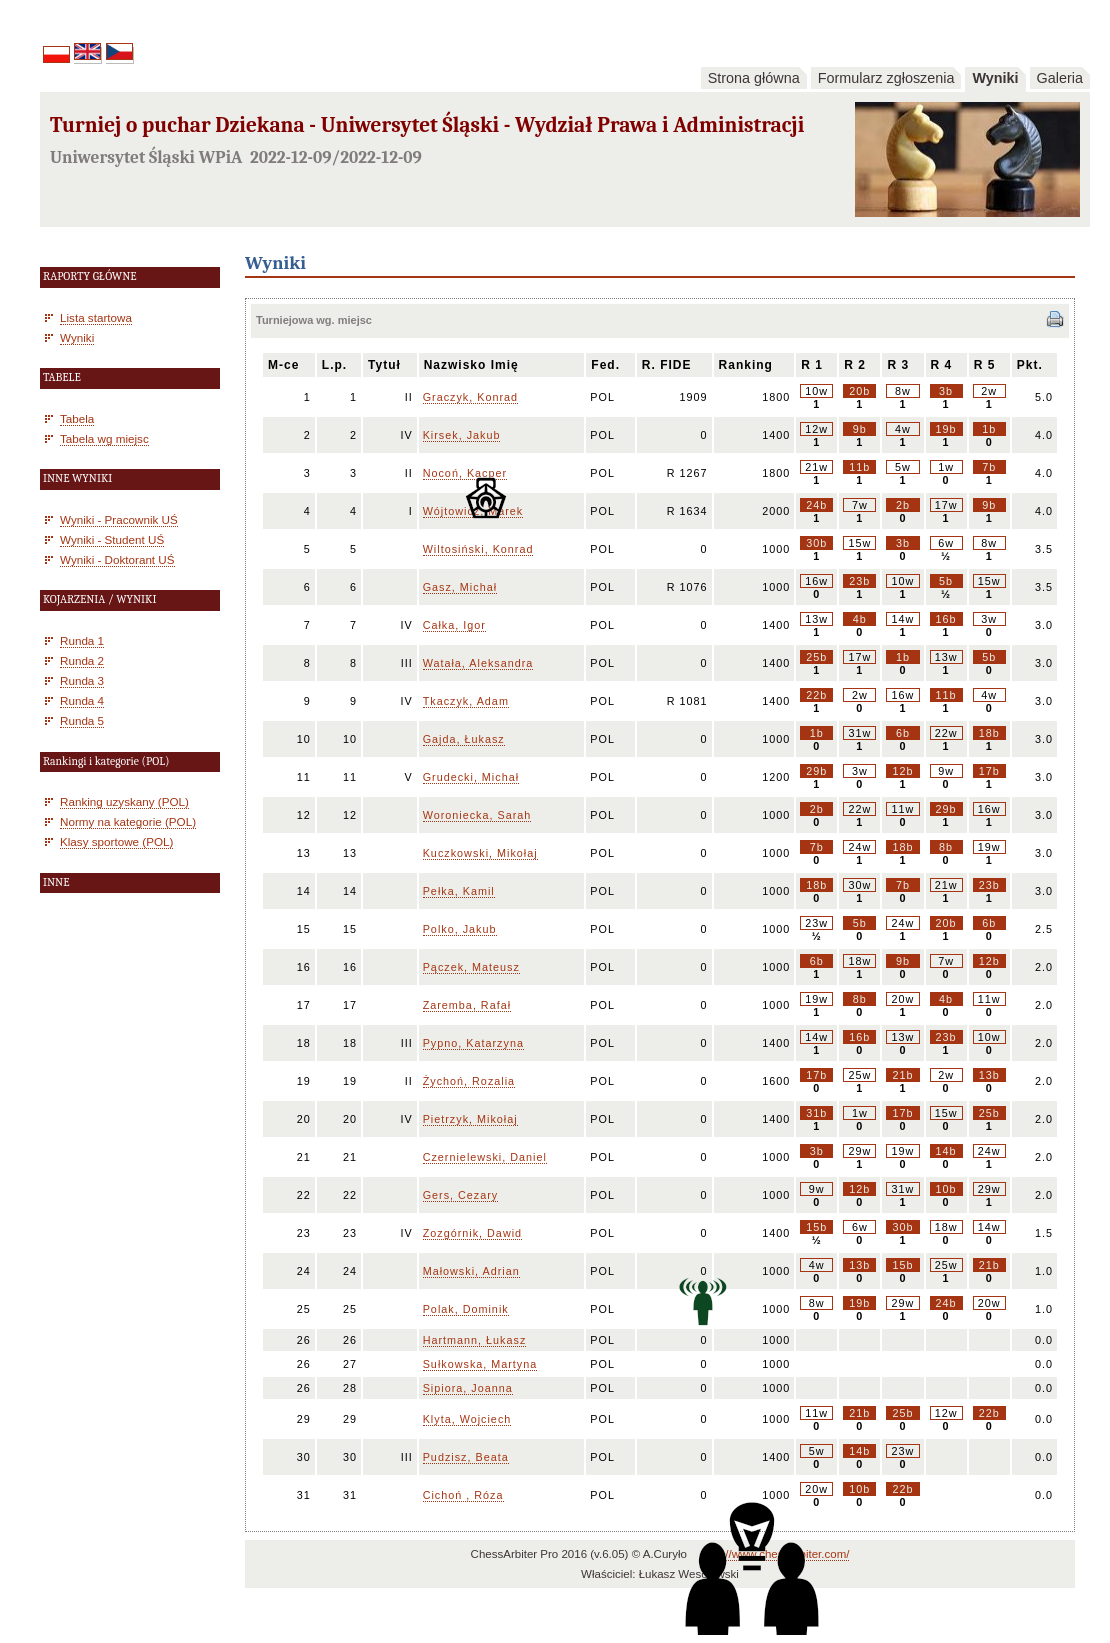  What do you see at coordinates (752, 1569) in the screenshot?
I see `start a team brainstorming session` at bounding box center [752, 1569].